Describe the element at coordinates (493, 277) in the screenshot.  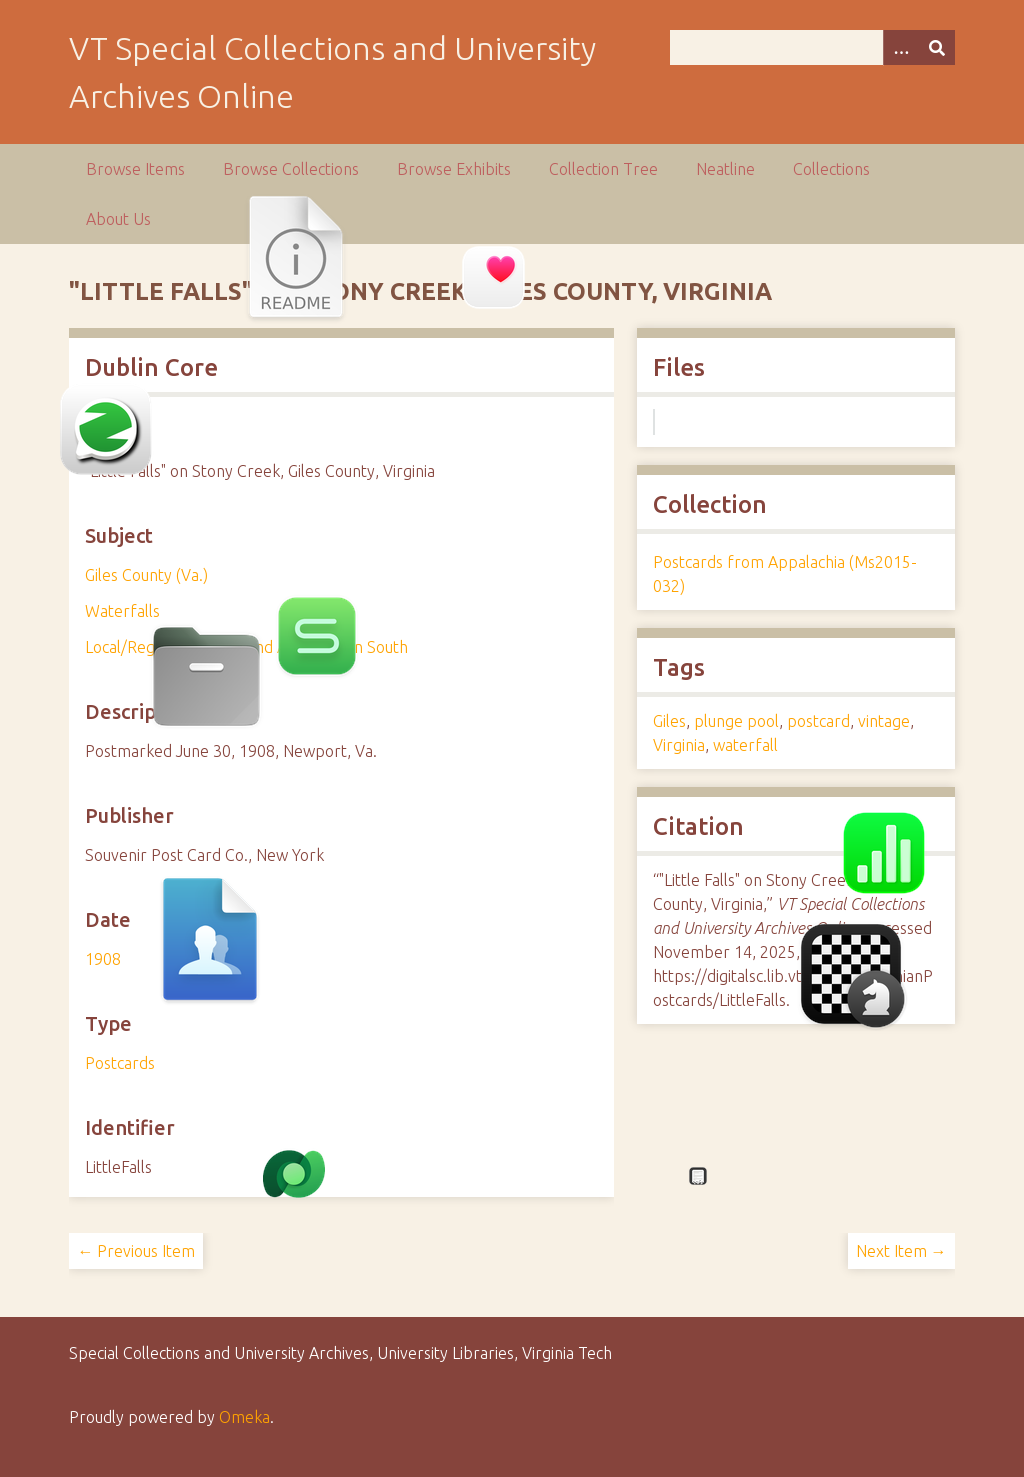
I see `open the Health app to view fitness and wellness data` at that location.